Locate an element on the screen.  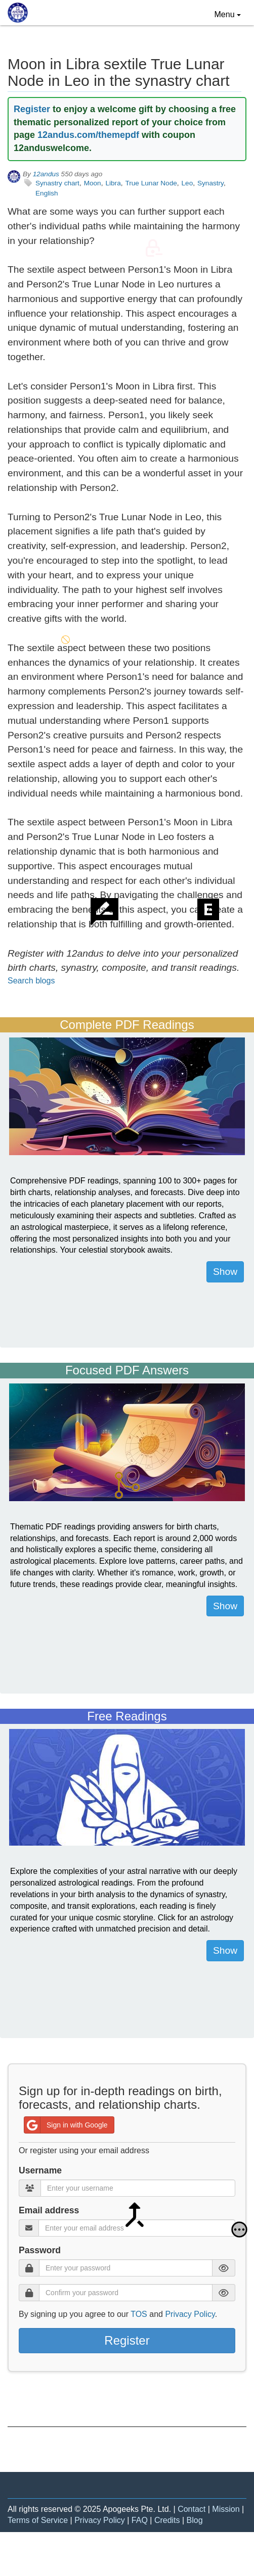
write a review or rating is located at coordinates (104, 912).